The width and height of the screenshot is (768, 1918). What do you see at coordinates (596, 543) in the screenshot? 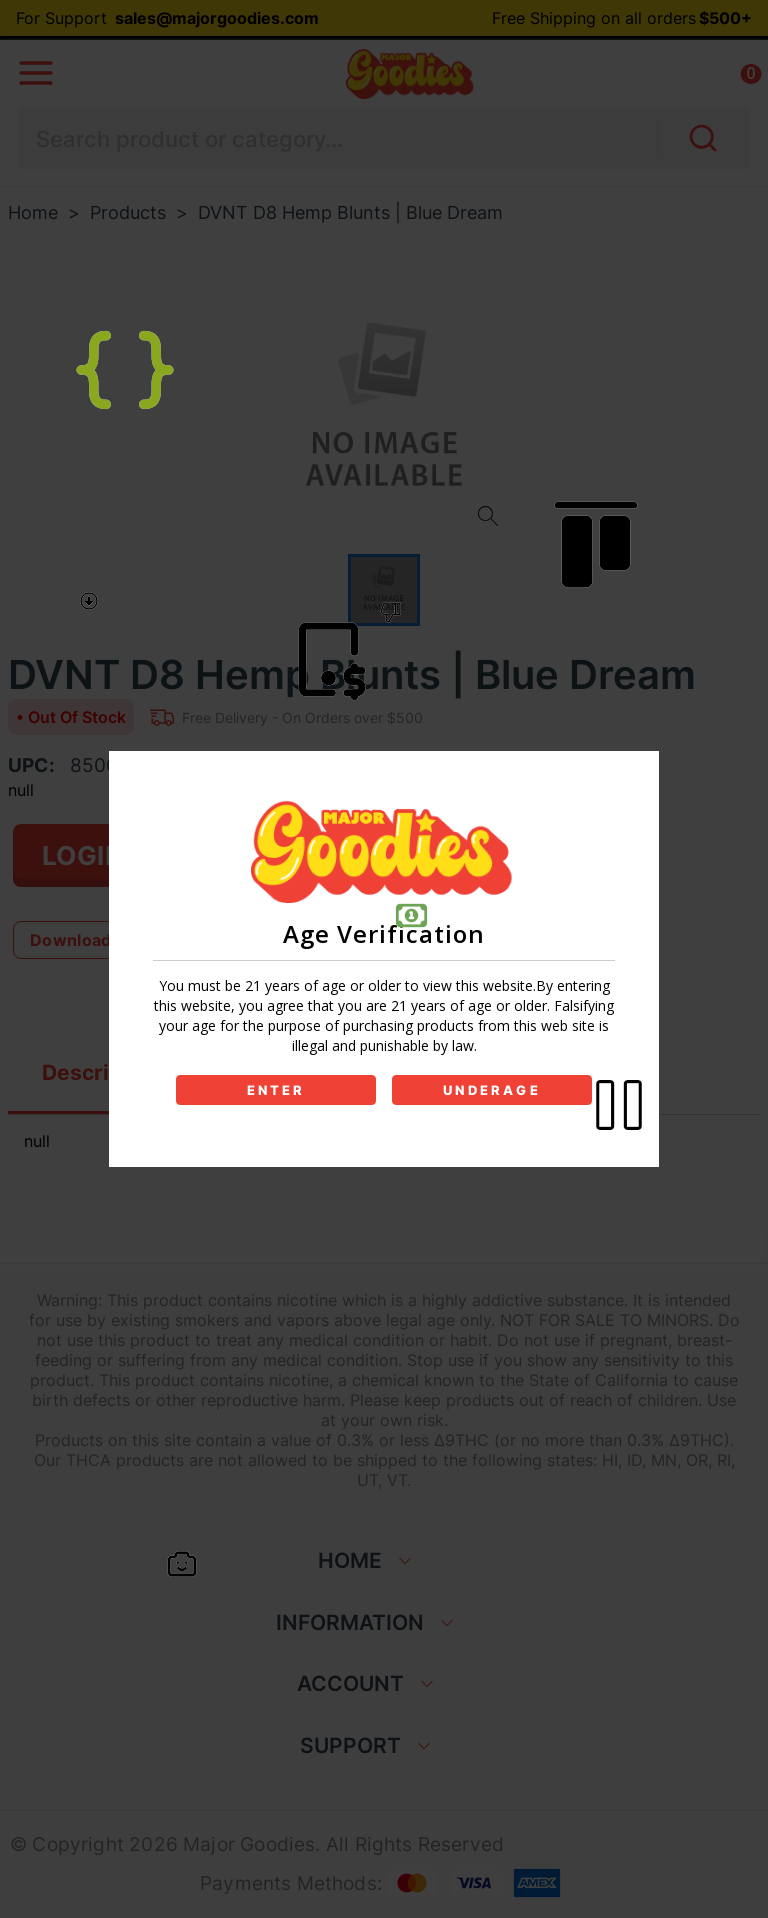
I see `align selected elements to the top` at bounding box center [596, 543].